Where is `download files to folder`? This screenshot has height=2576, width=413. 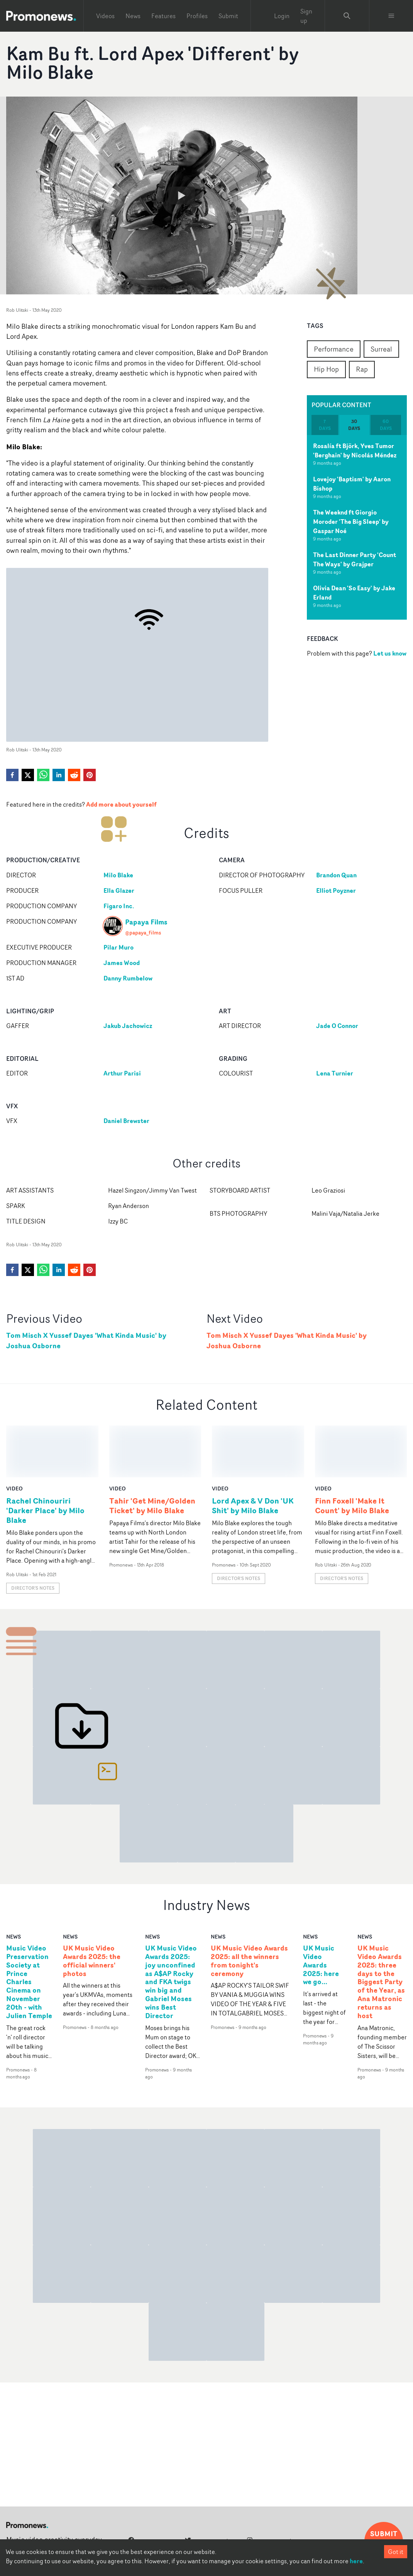 download files to folder is located at coordinates (81, 1726).